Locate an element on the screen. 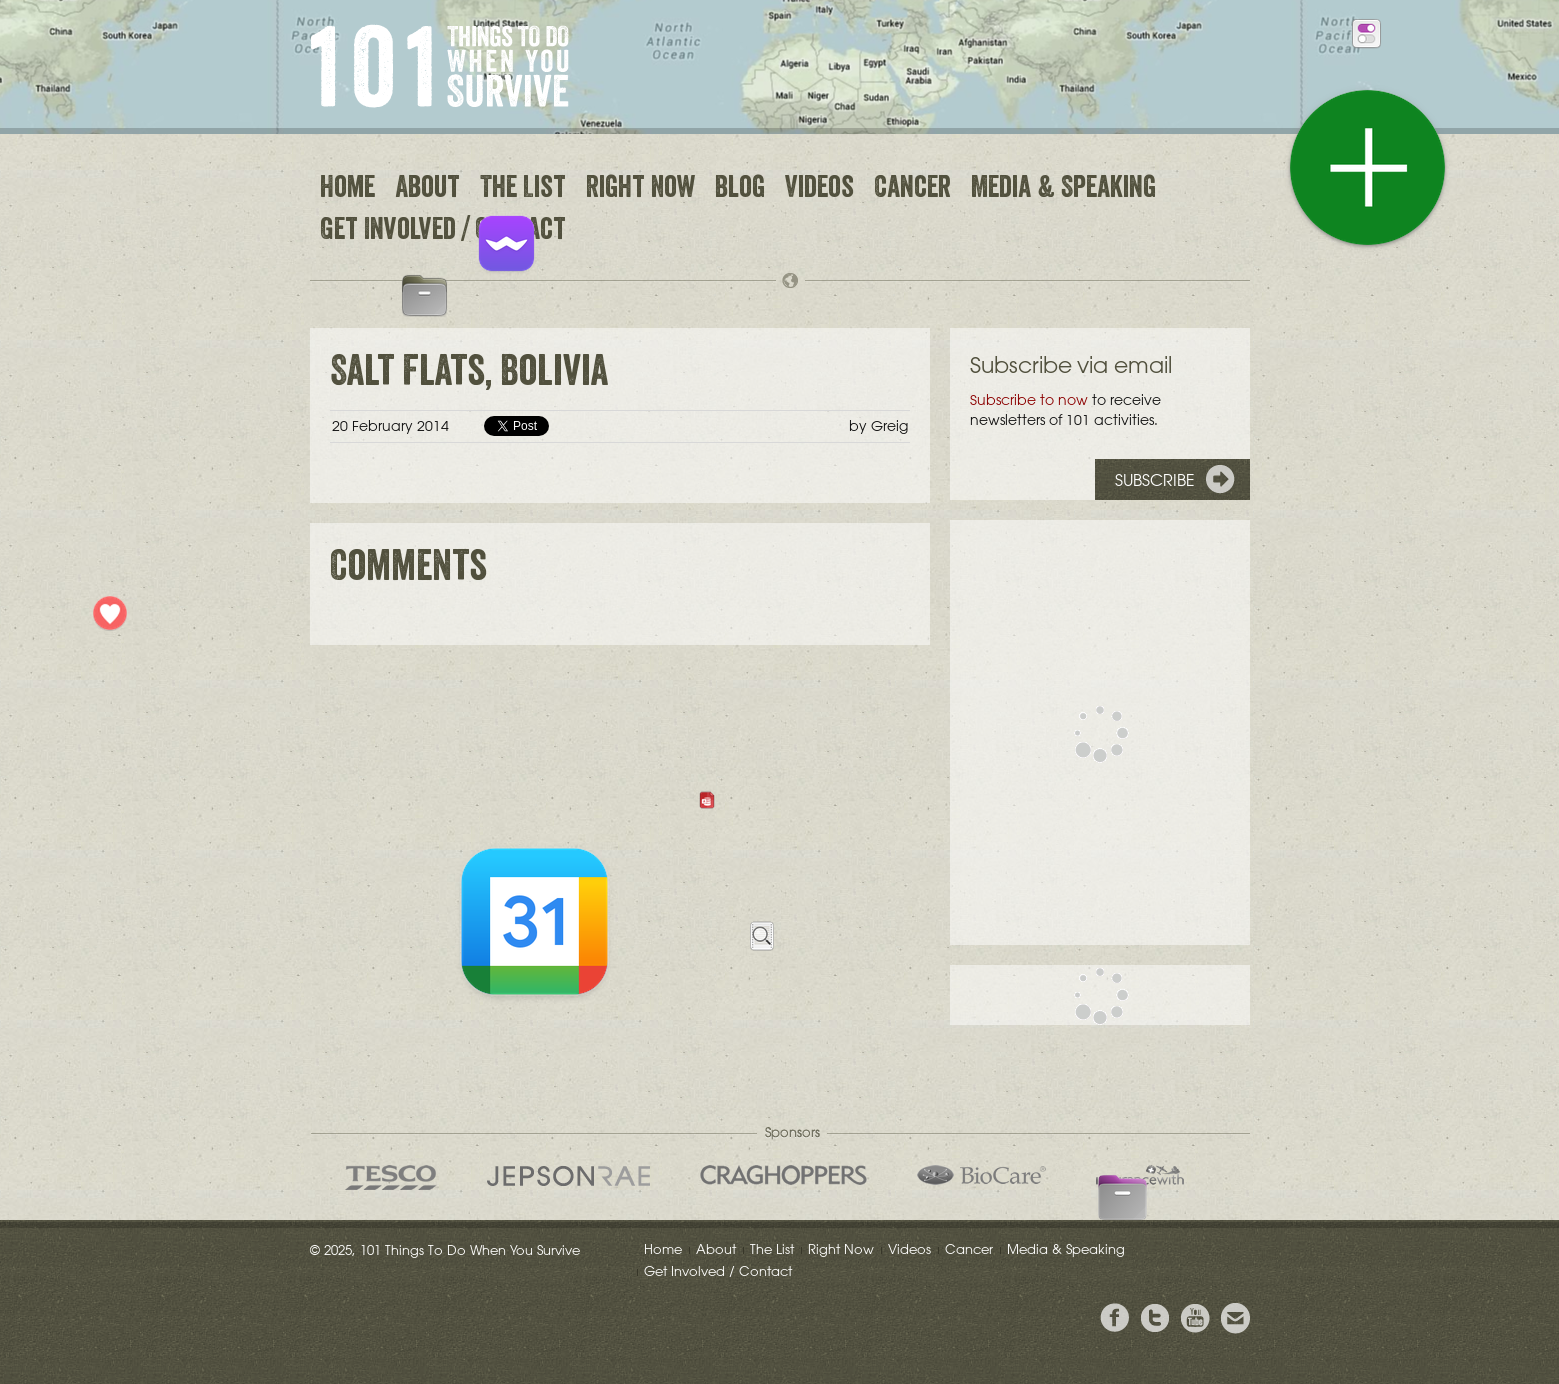 The image size is (1559, 1384). open the log viewer application is located at coordinates (762, 936).